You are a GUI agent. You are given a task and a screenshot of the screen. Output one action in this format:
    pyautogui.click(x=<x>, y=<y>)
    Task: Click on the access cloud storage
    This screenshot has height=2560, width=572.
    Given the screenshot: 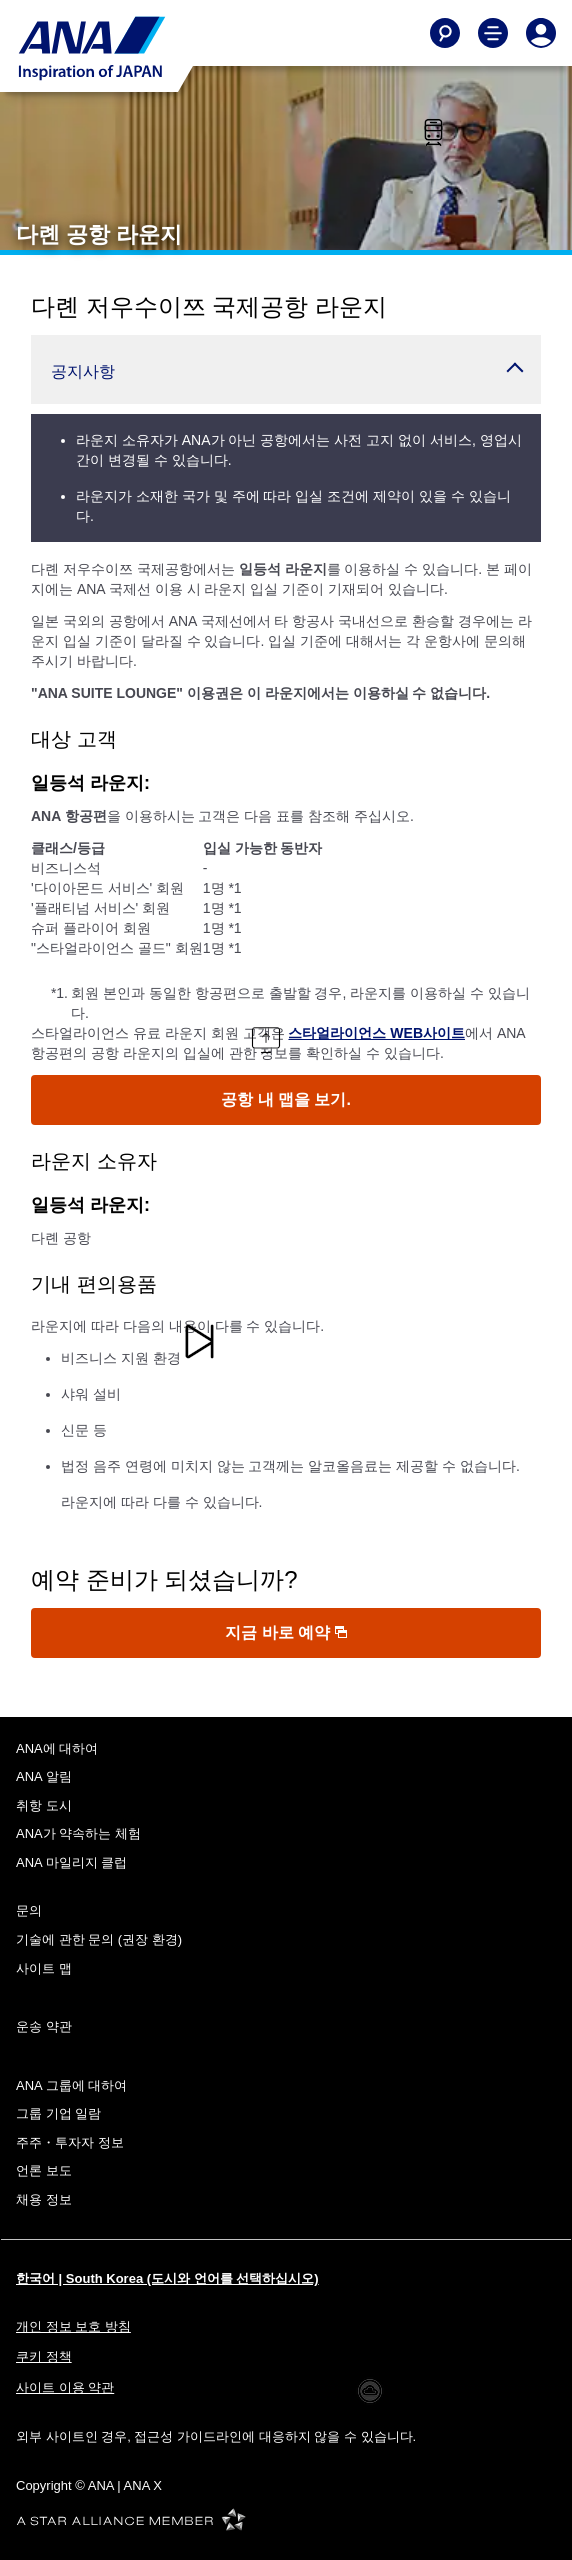 What is the action you would take?
    pyautogui.click(x=370, y=2391)
    